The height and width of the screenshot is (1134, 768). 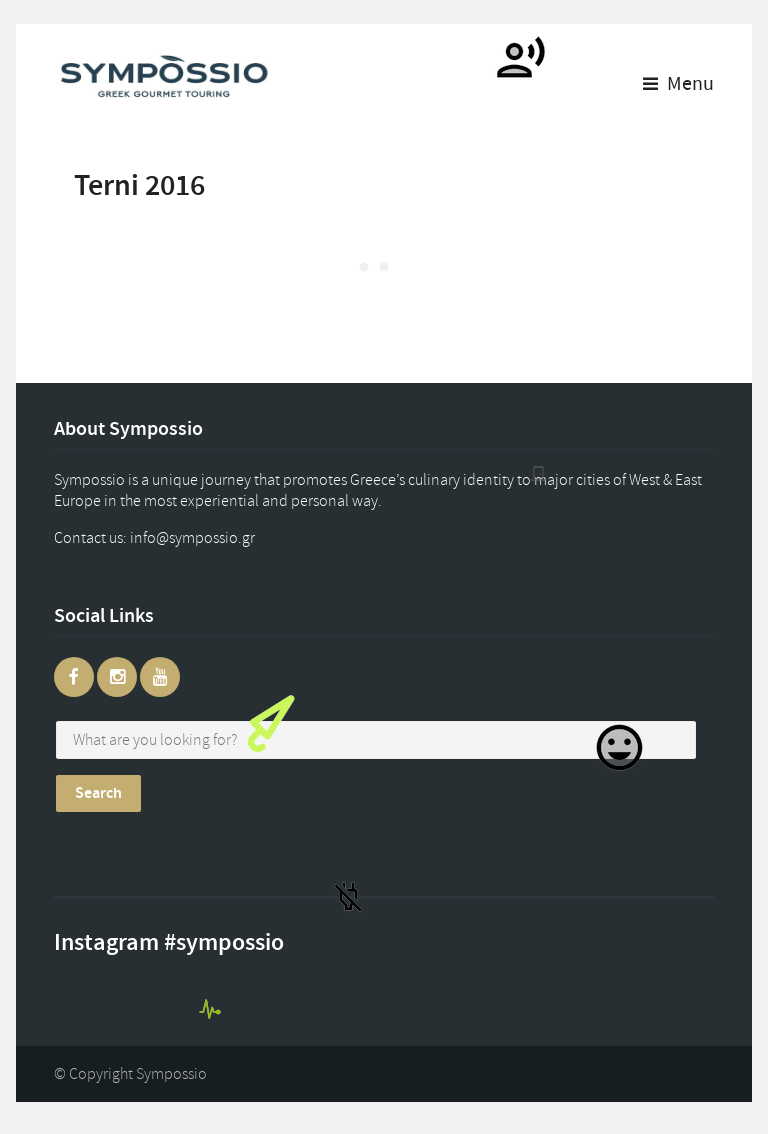 What do you see at coordinates (210, 1009) in the screenshot?
I see `view activity or health metrics` at bounding box center [210, 1009].